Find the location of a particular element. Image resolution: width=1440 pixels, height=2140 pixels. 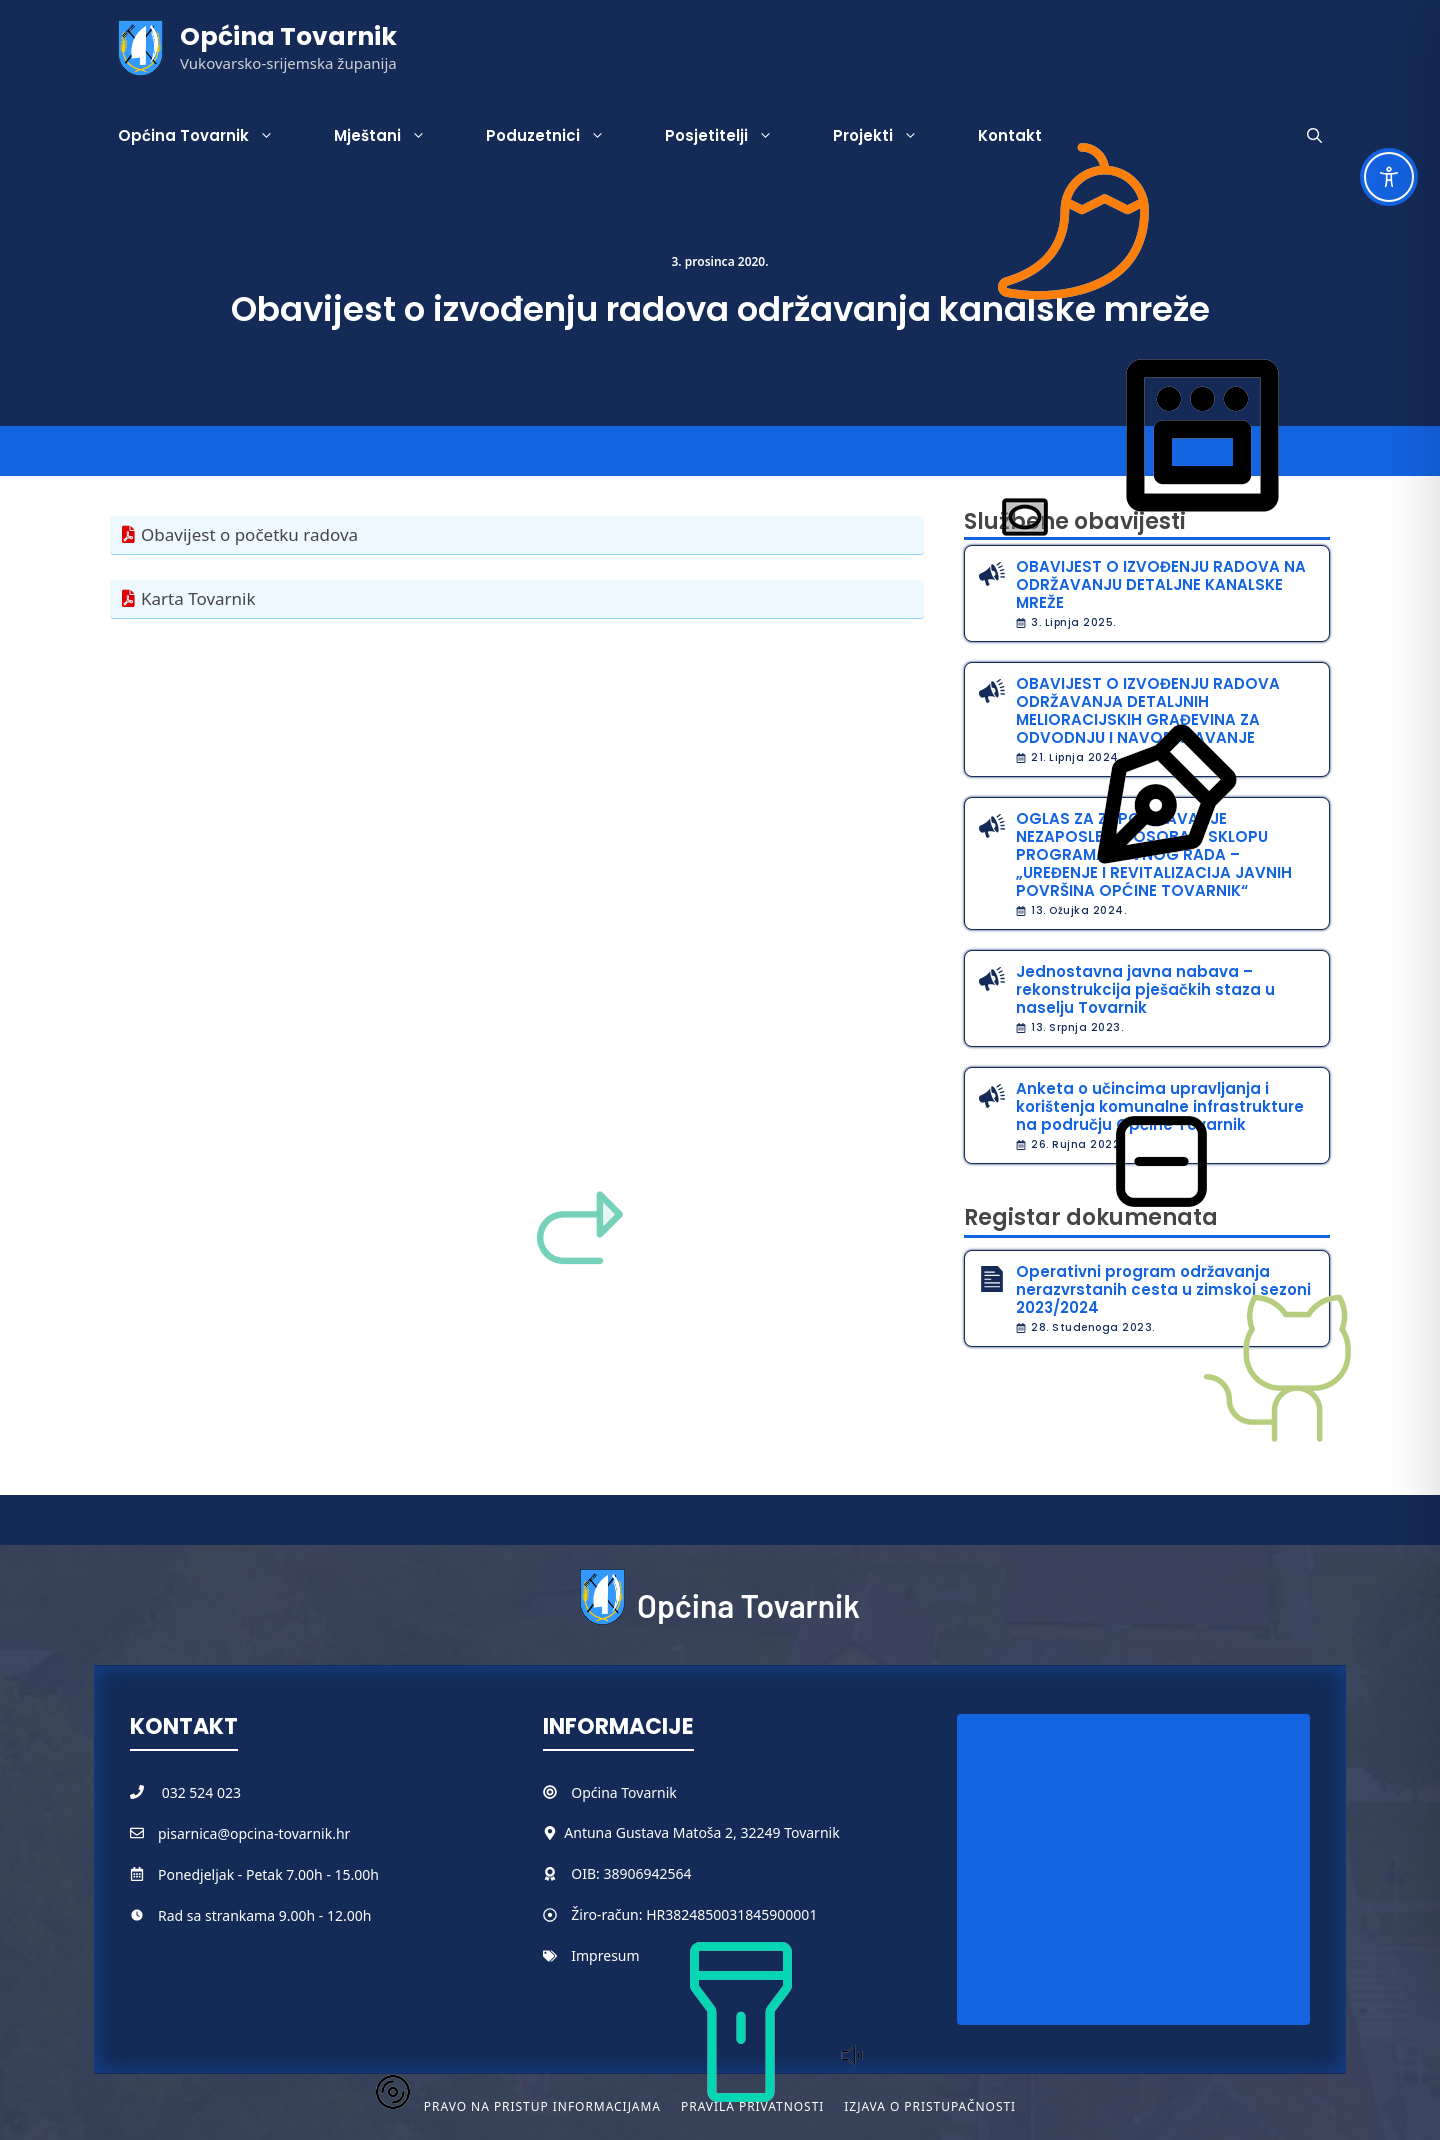

toggle flashlight on or off is located at coordinates (741, 2022).